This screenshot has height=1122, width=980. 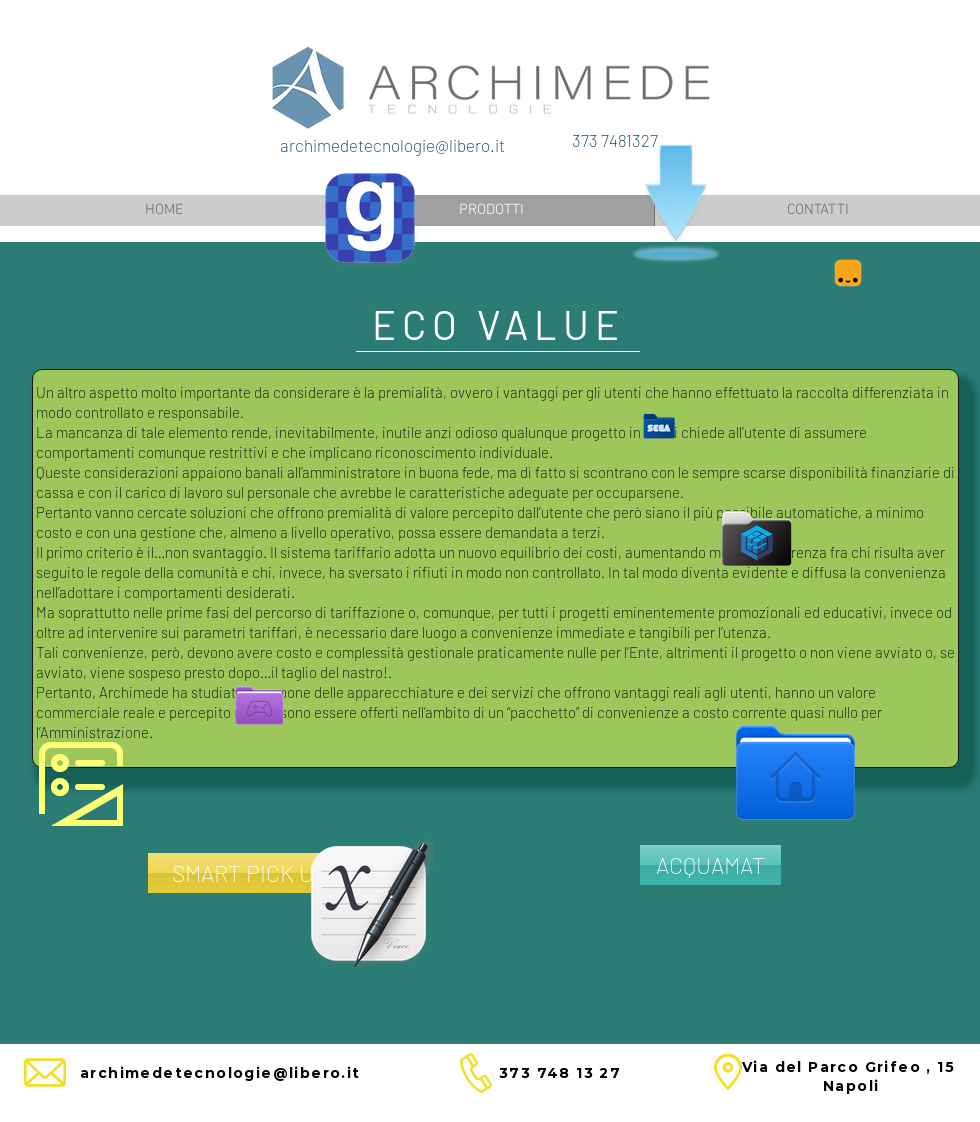 What do you see at coordinates (848, 273) in the screenshot?
I see `launch Enter the Gungeon game` at bounding box center [848, 273].